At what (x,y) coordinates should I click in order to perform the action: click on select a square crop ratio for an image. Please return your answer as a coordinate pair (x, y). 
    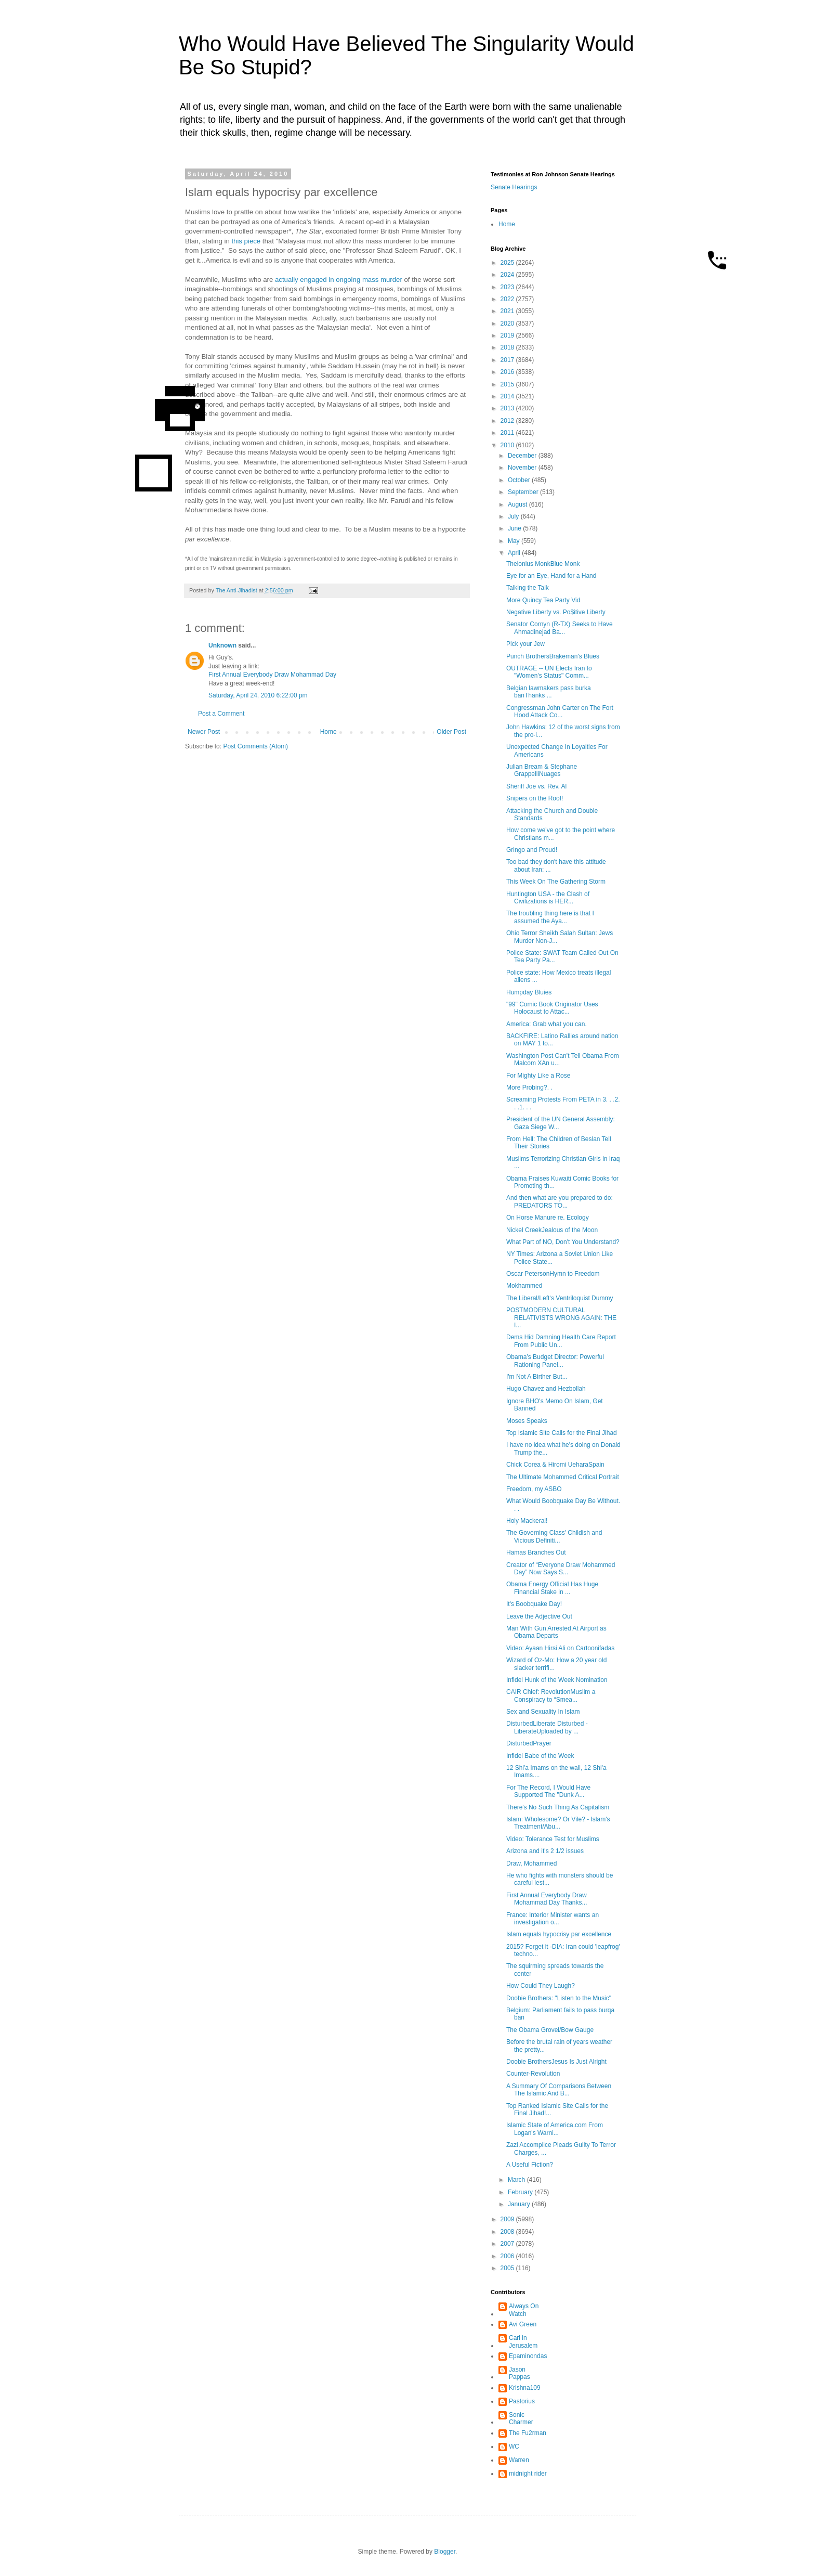
    Looking at the image, I should click on (153, 473).